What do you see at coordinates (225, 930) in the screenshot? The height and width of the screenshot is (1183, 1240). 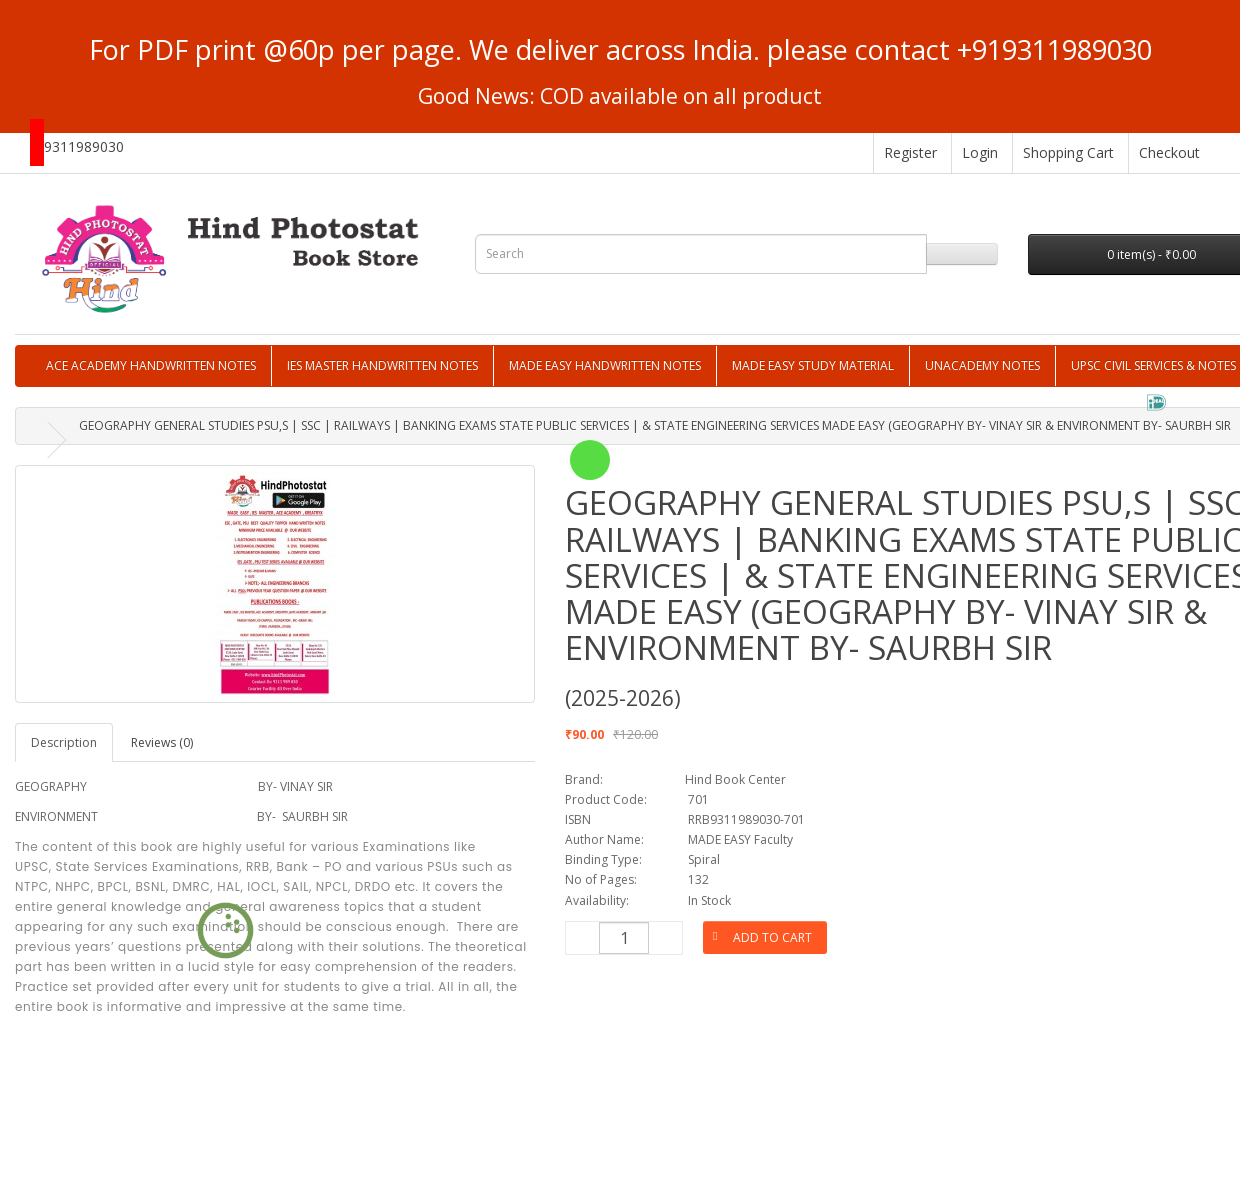 I see `access bowling game or sports app` at bounding box center [225, 930].